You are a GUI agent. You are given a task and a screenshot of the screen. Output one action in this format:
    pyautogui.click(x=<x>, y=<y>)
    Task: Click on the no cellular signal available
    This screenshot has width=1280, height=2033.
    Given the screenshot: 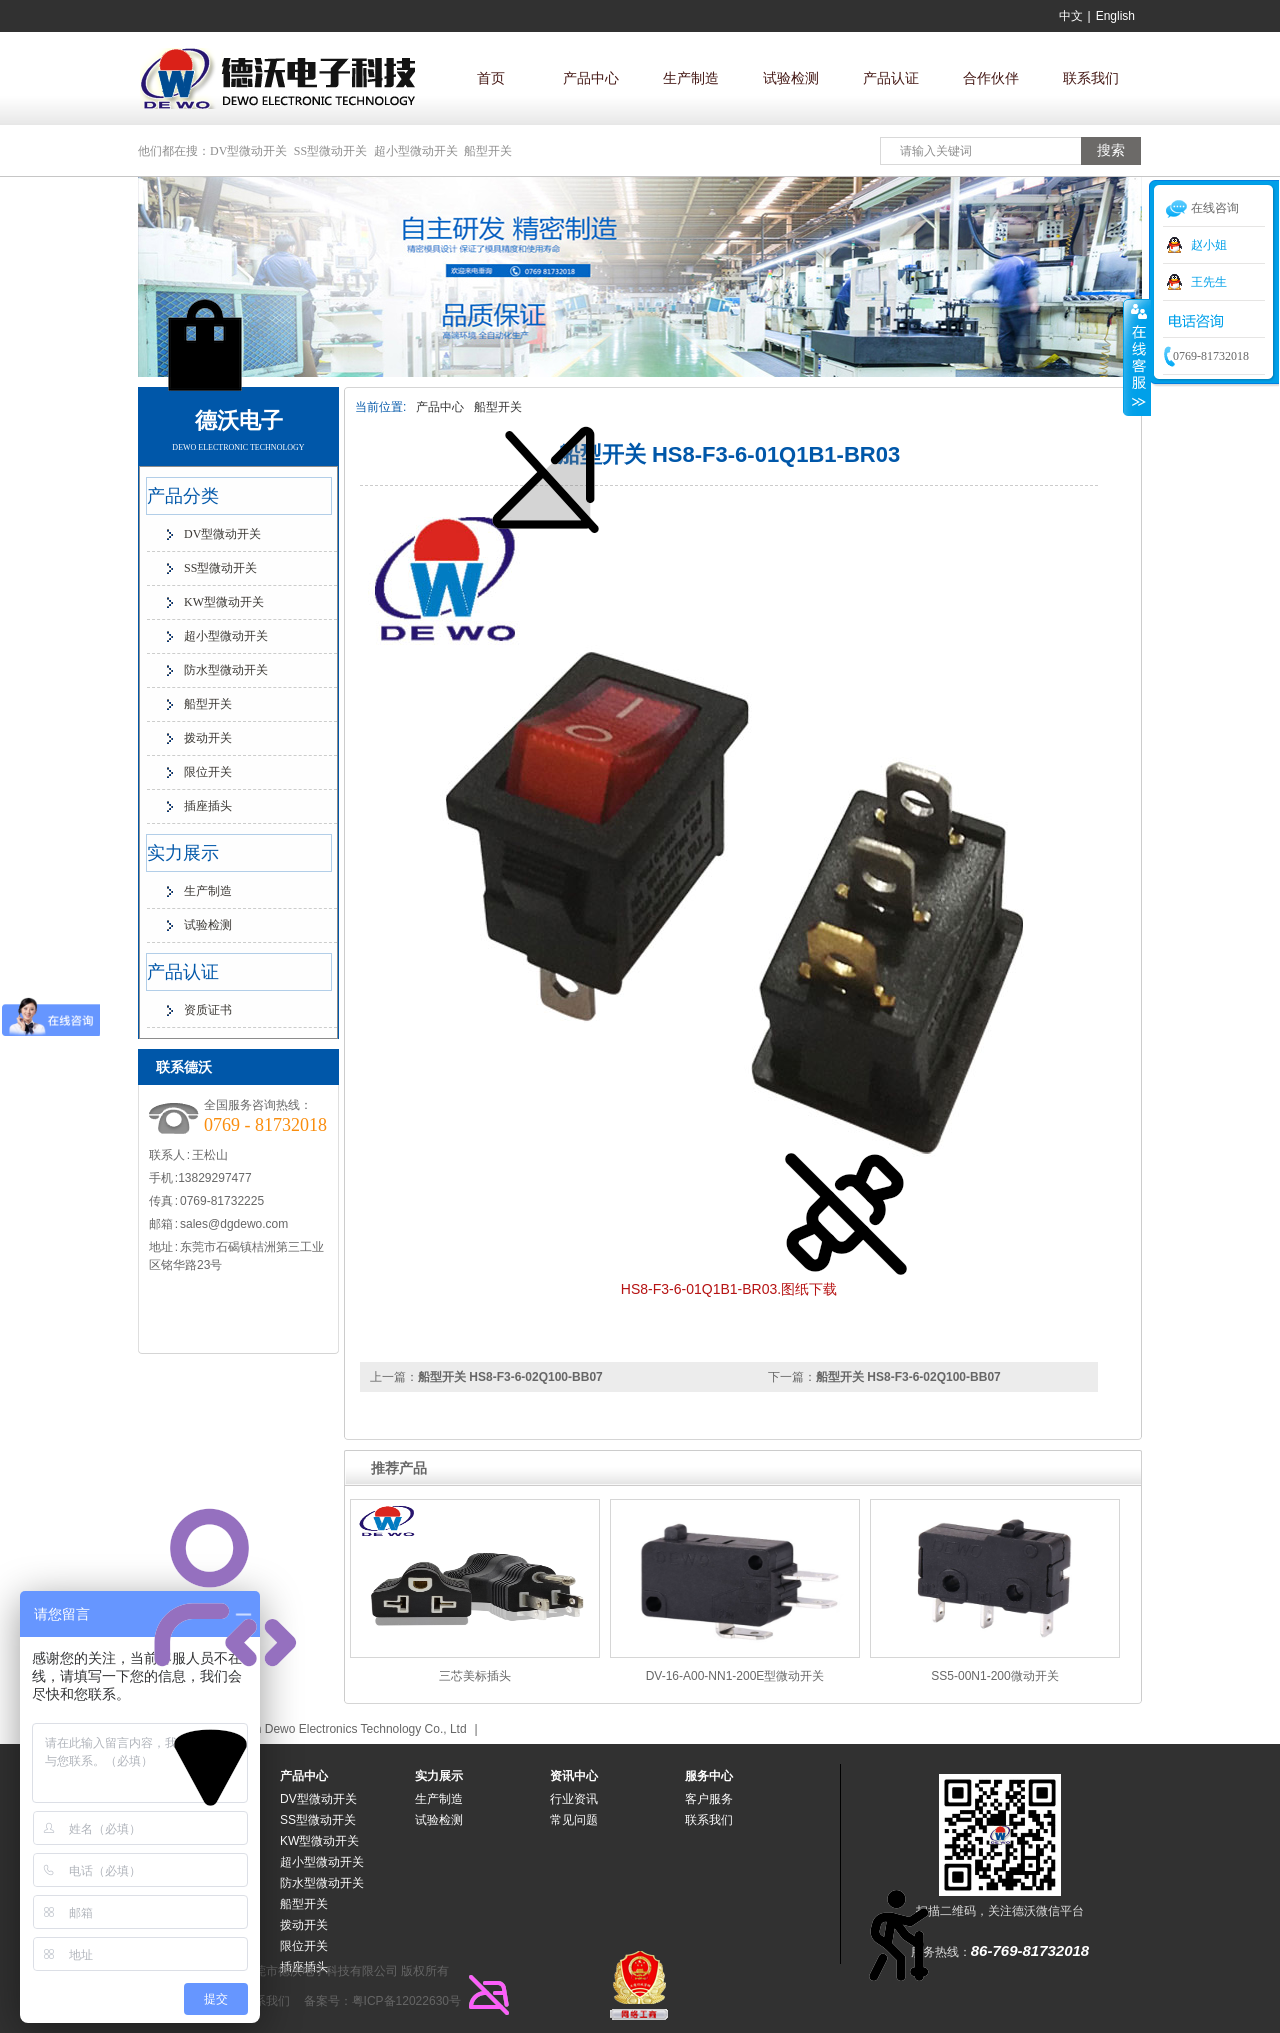 What is the action you would take?
    pyautogui.click(x=552, y=482)
    